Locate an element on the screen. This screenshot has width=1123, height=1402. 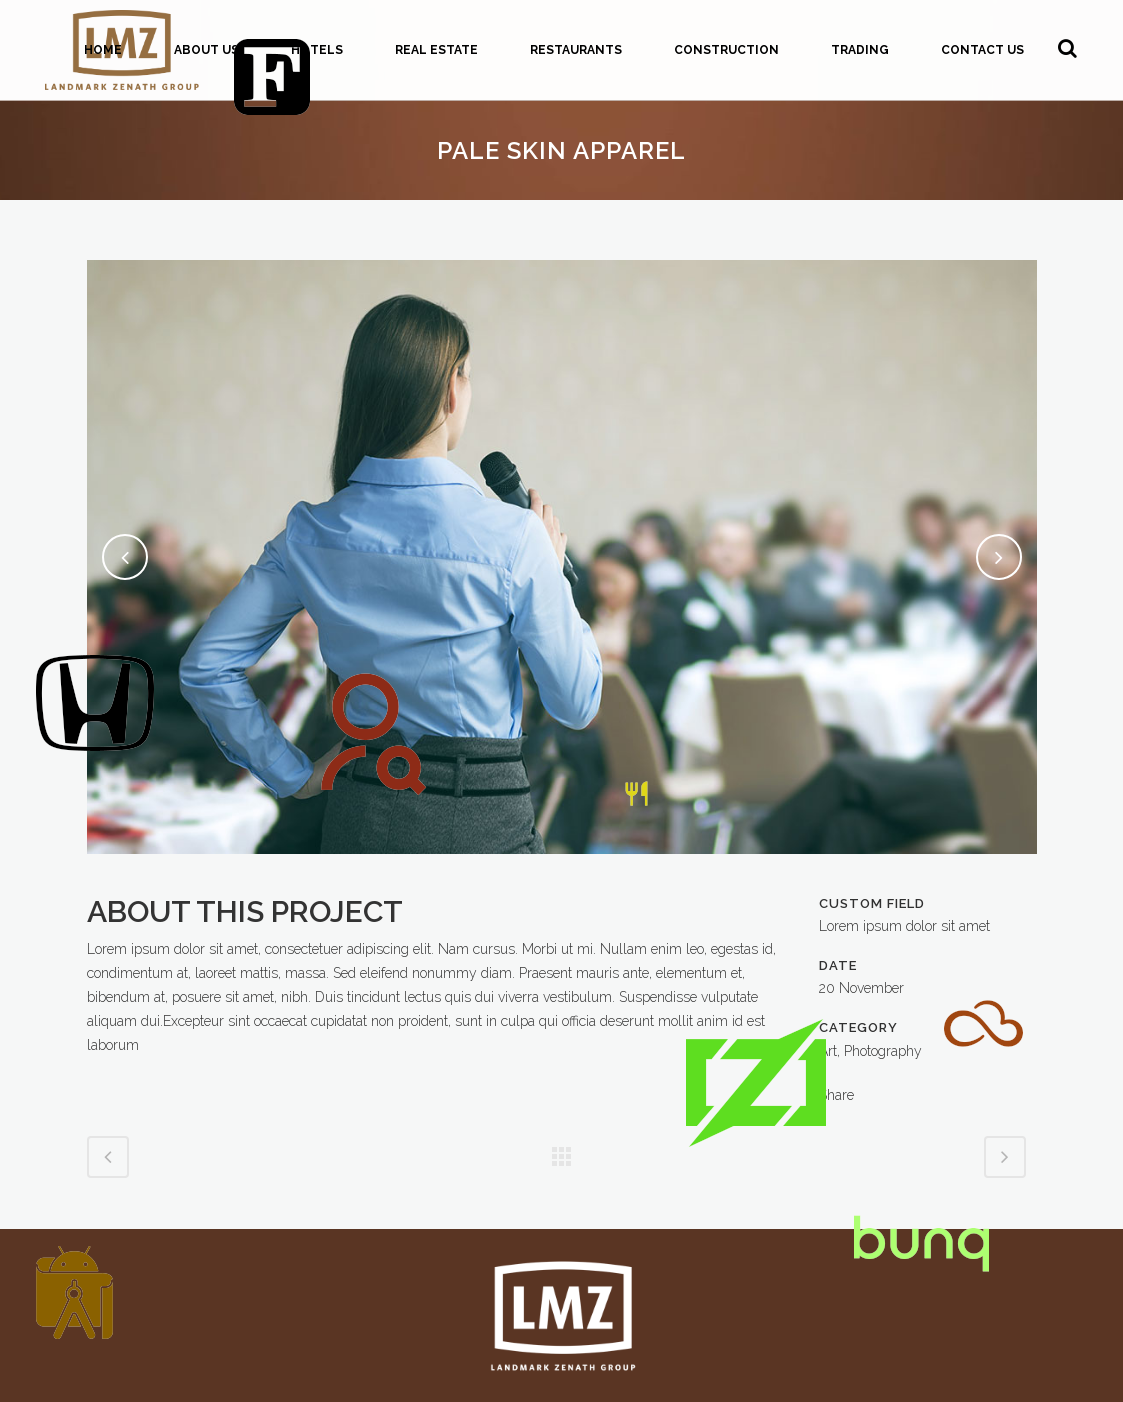
Honda brand or dealership app is located at coordinates (95, 703).